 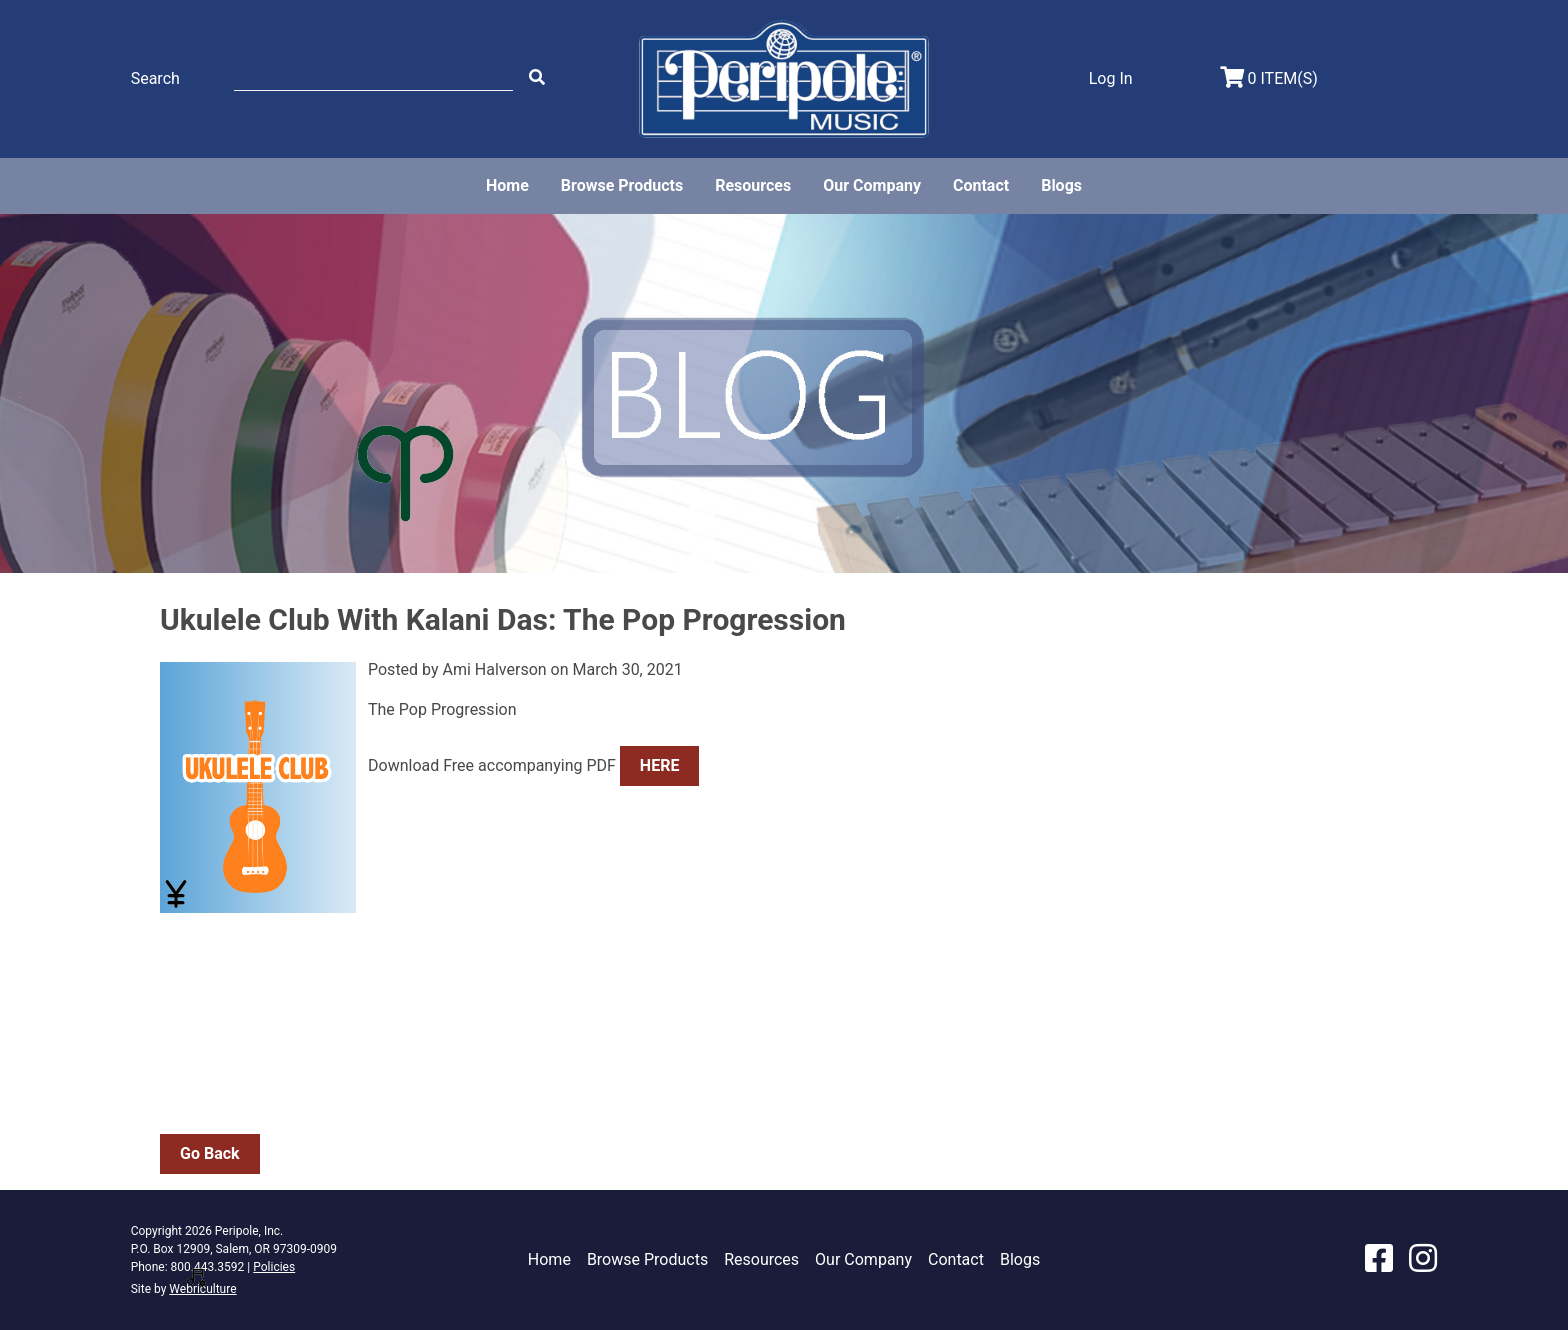 What do you see at coordinates (196, 1277) in the screenshot?
I see `access music or audio settings` at bounding box center [196, 1277].